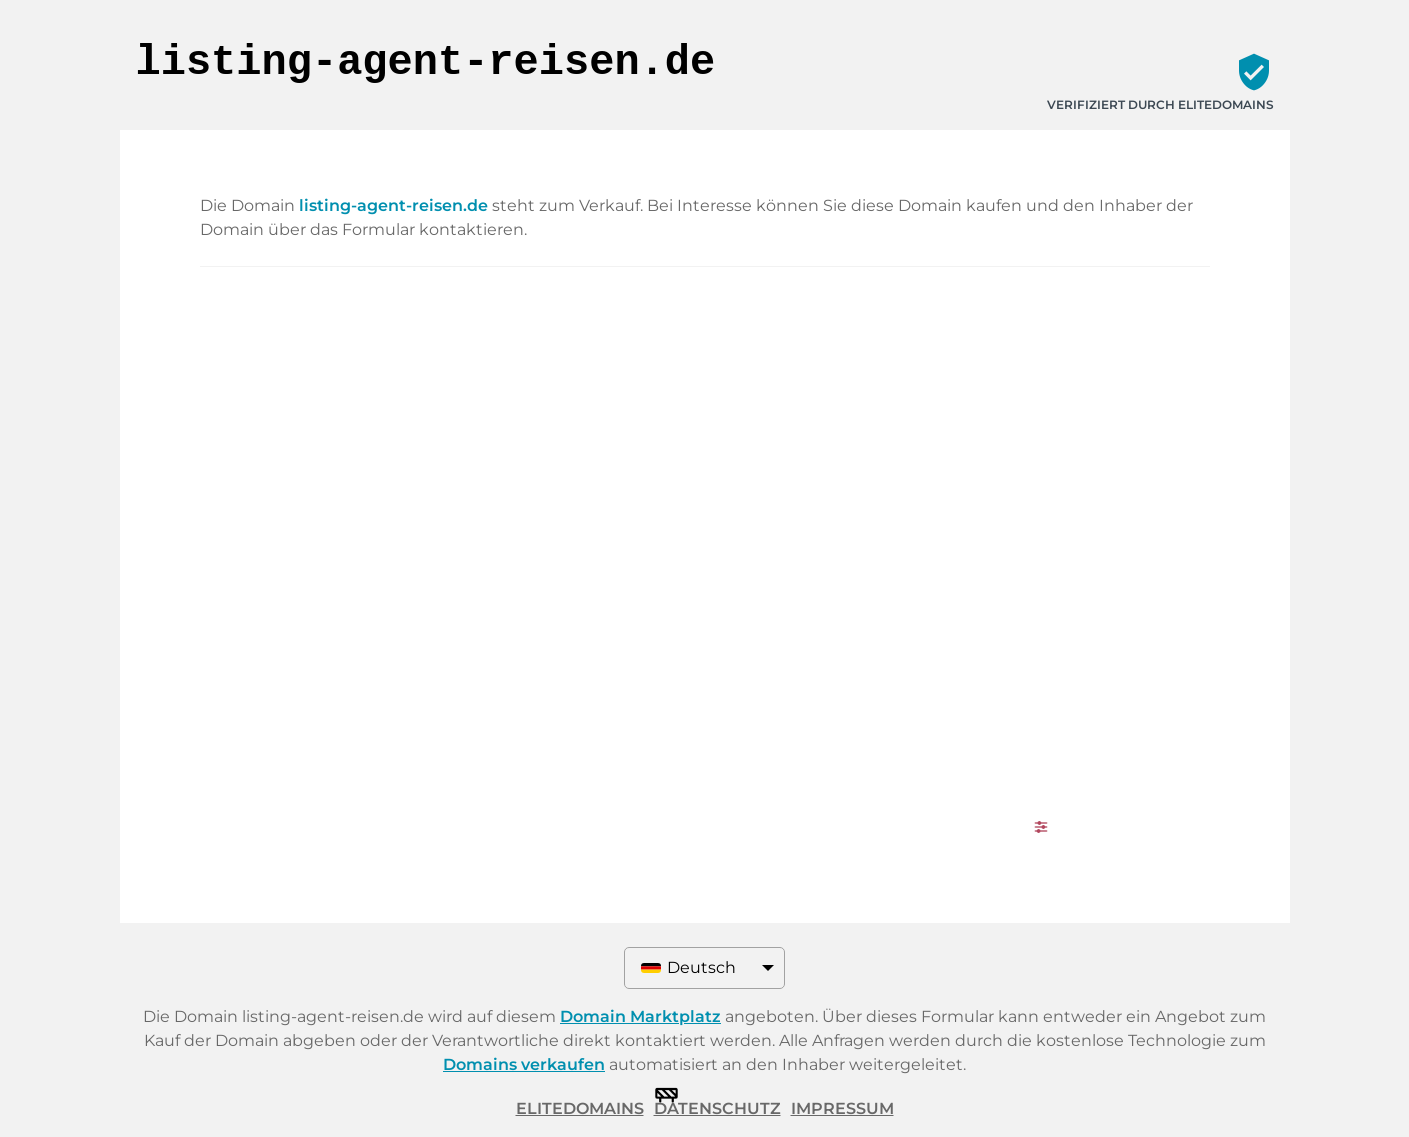  I want to click on indicates a blocked or restricted area, so click(666, 1094).